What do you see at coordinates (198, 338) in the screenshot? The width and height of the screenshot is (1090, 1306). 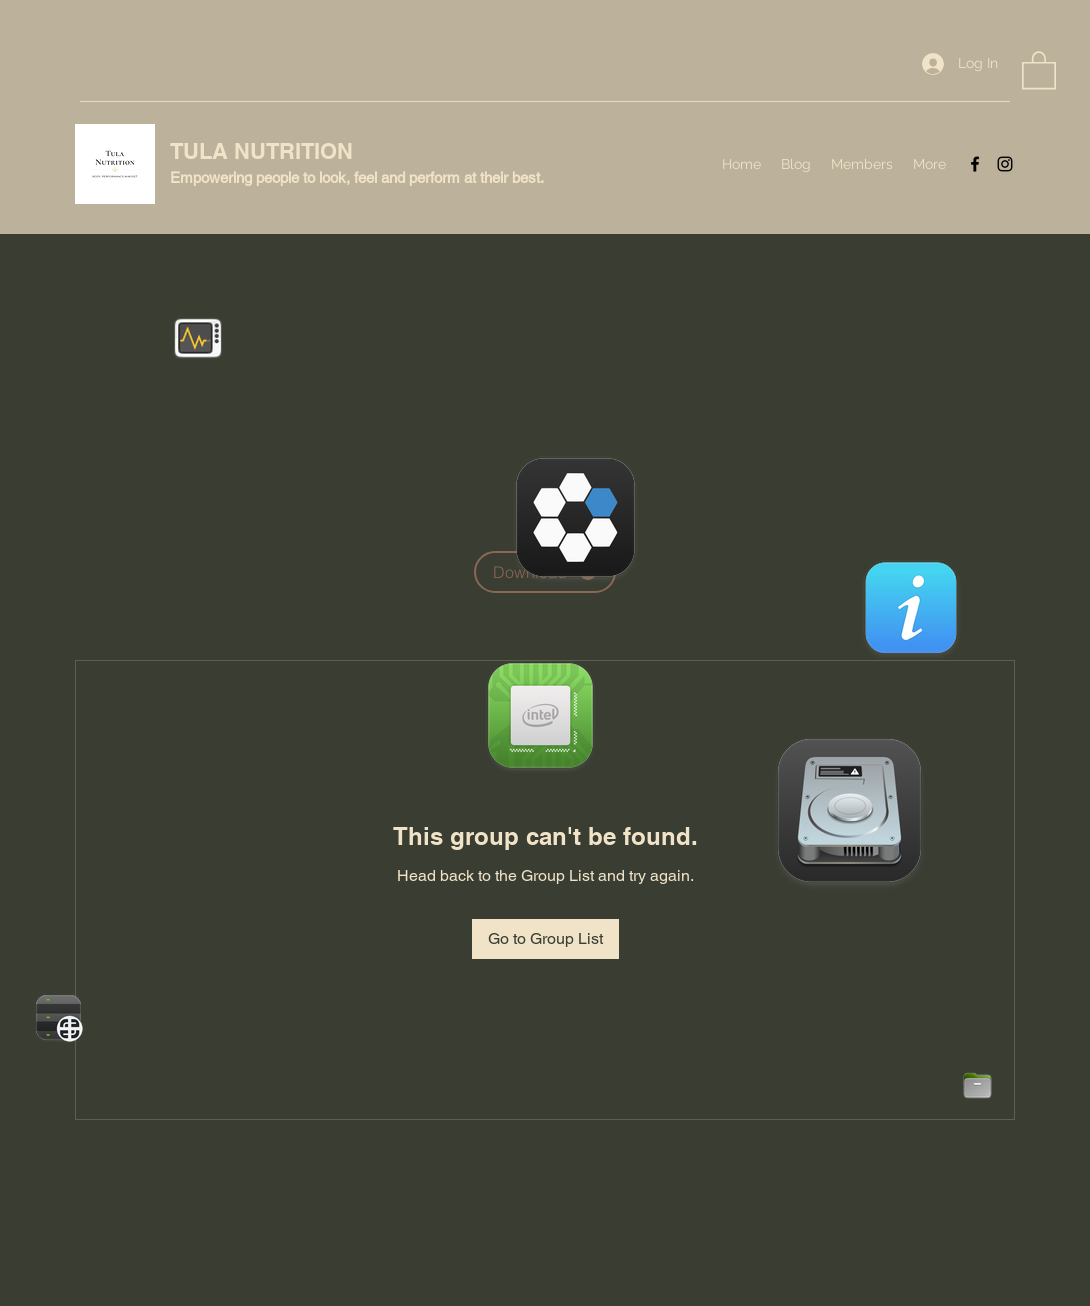 I see `open system monitor application` at bounding box center [198, 338].